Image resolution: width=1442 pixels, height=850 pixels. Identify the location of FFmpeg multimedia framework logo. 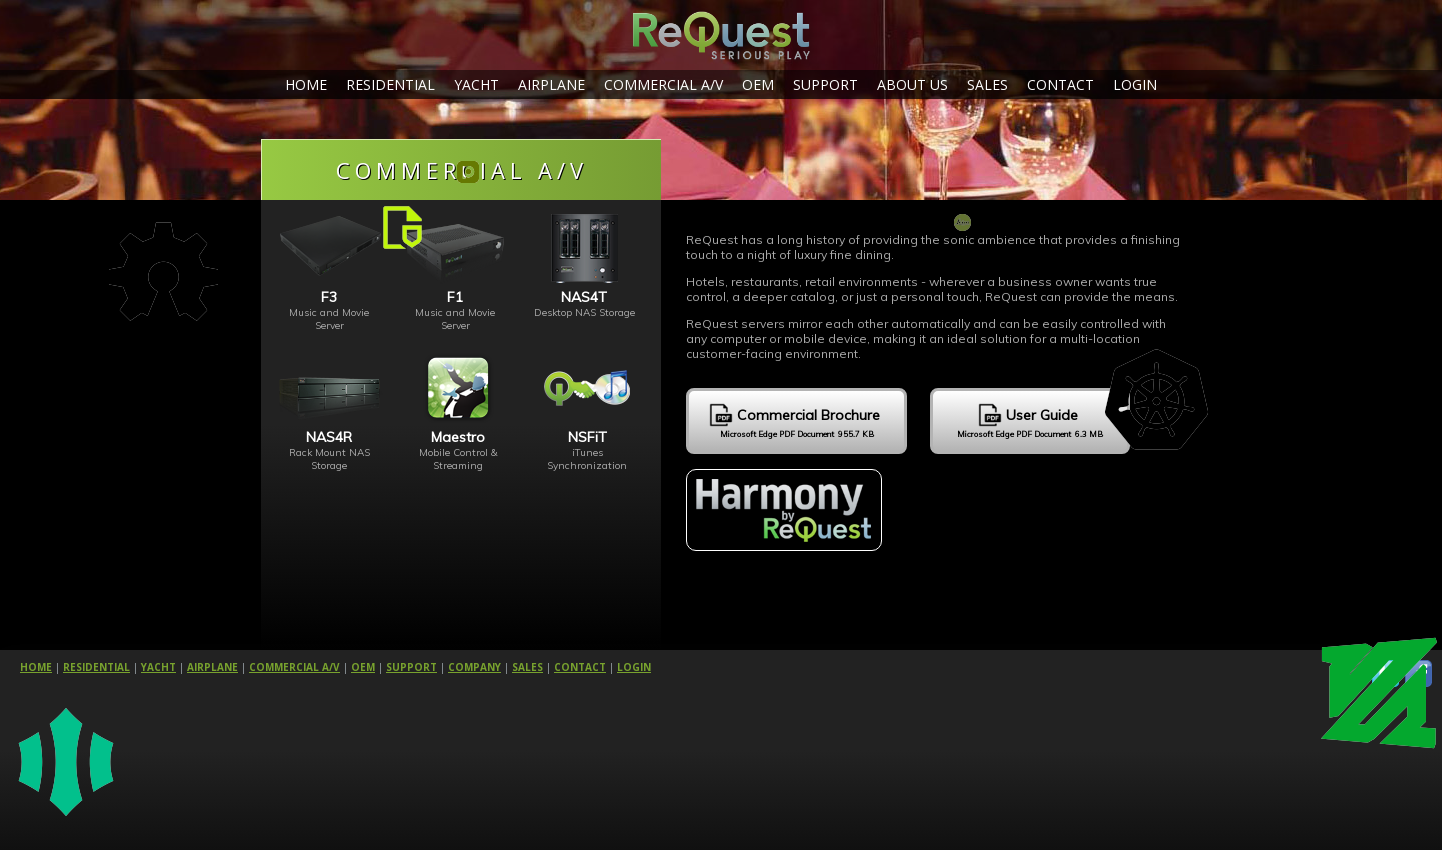
(1379, 693).